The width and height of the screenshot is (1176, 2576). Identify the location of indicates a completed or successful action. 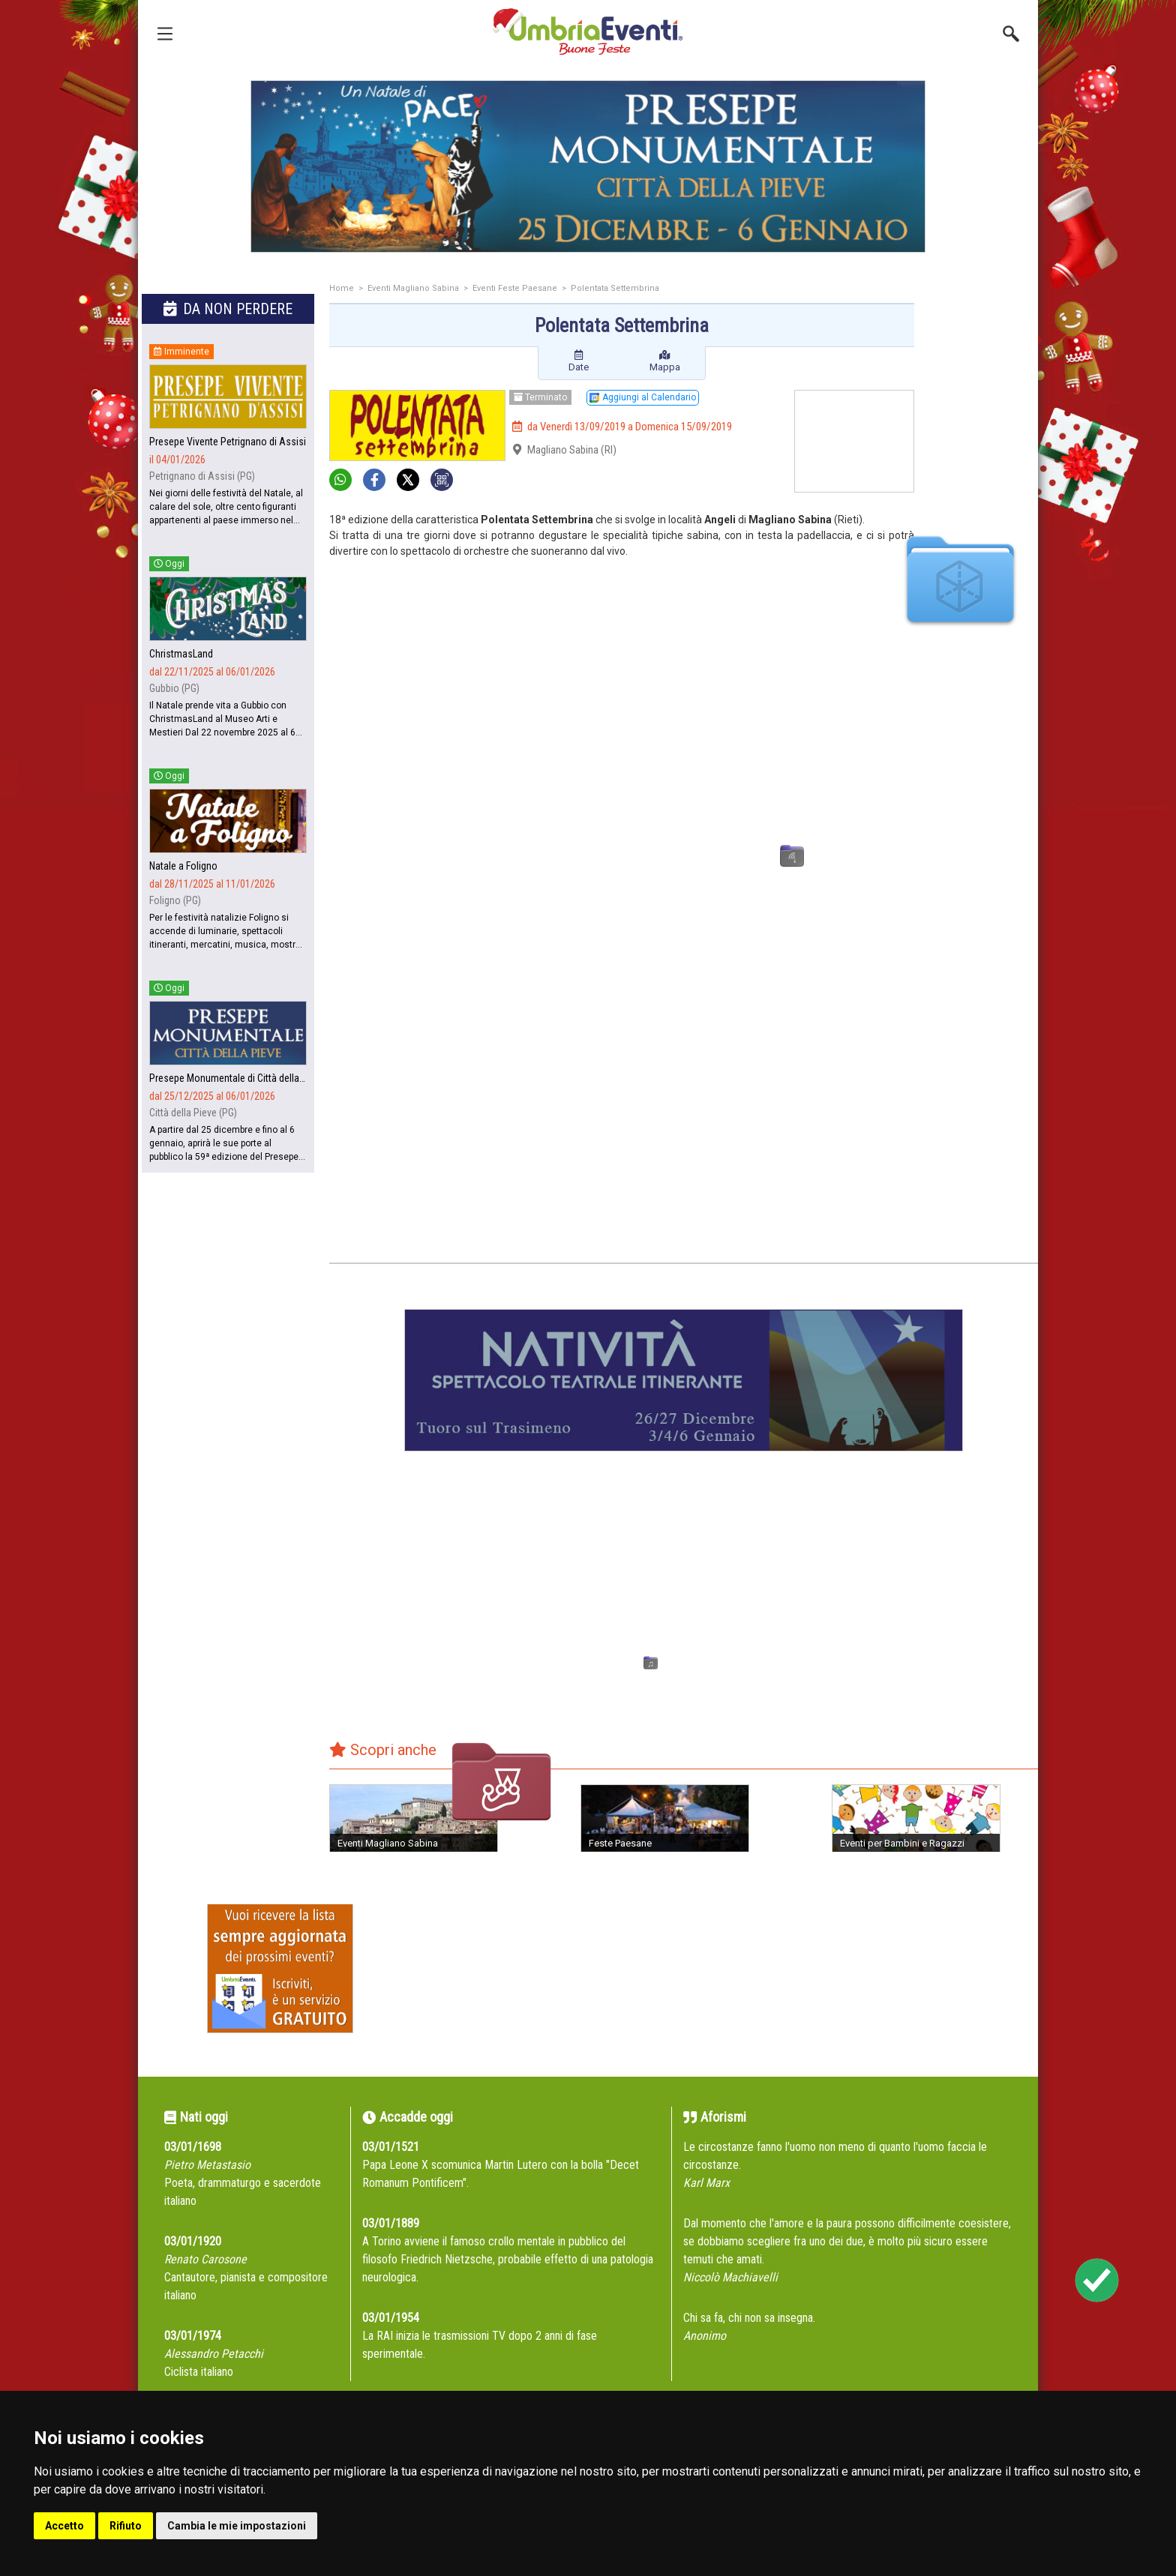
(1096, 2280).